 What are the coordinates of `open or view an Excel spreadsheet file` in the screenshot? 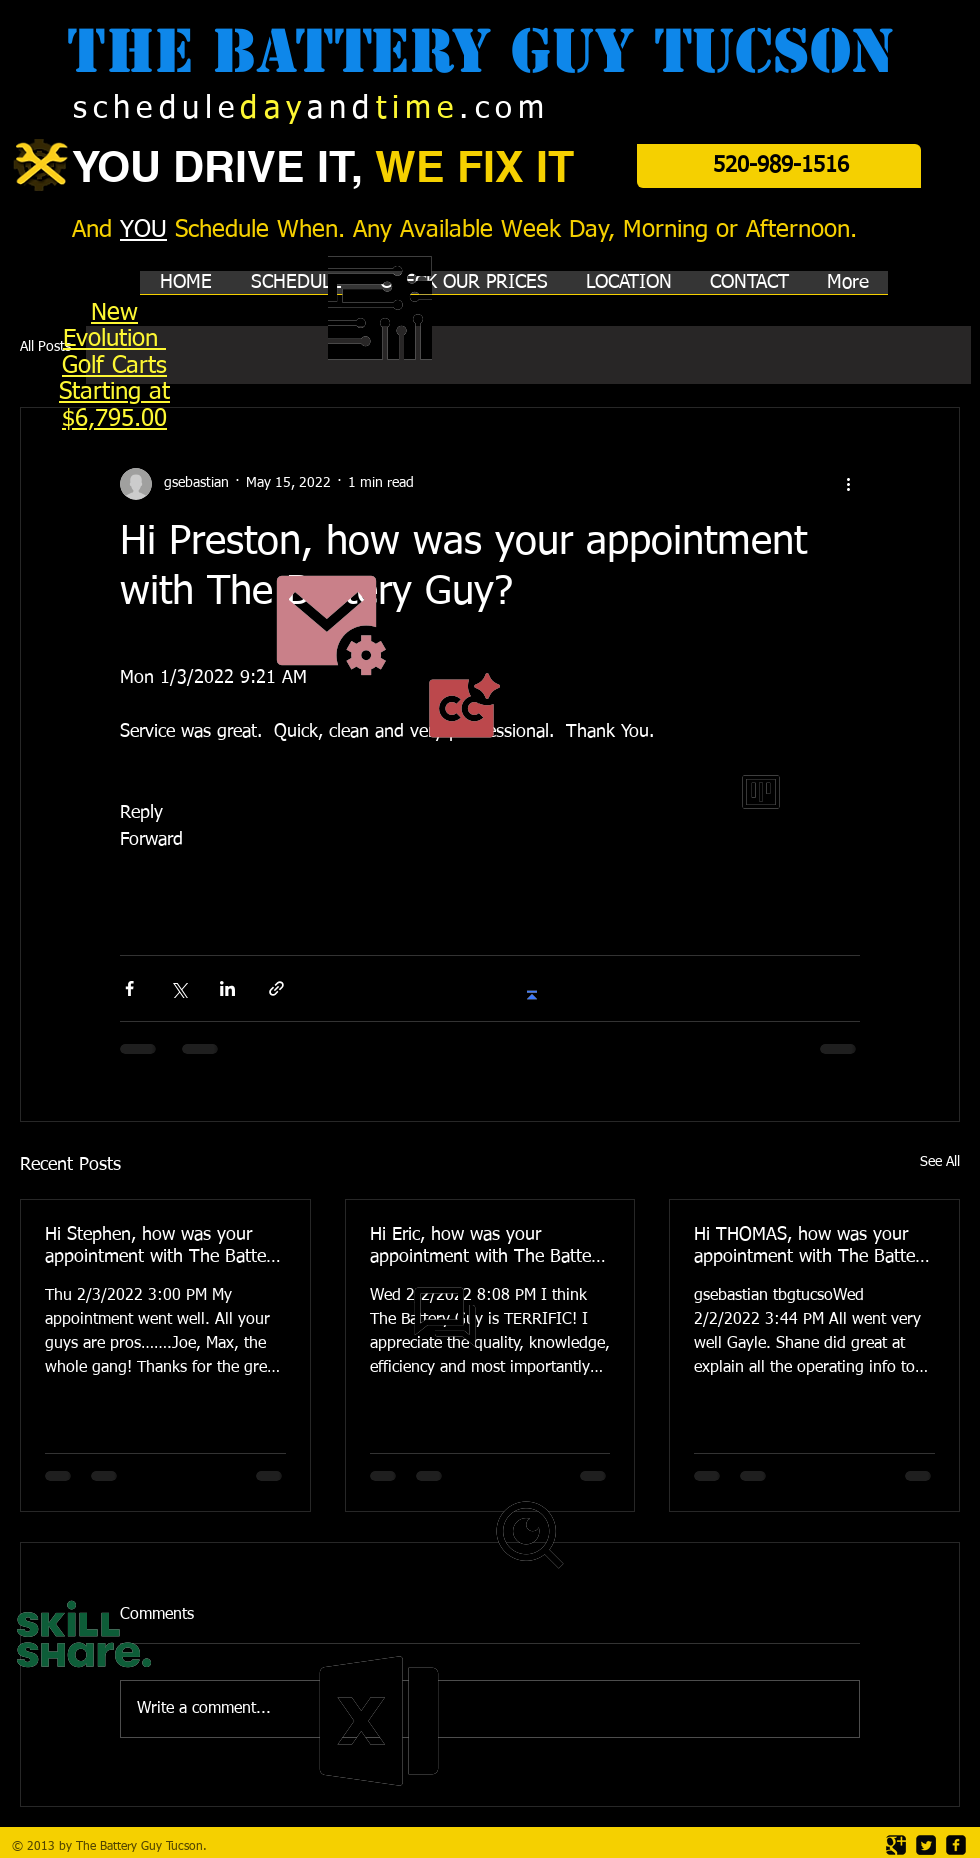 It's located at (379, 1721).